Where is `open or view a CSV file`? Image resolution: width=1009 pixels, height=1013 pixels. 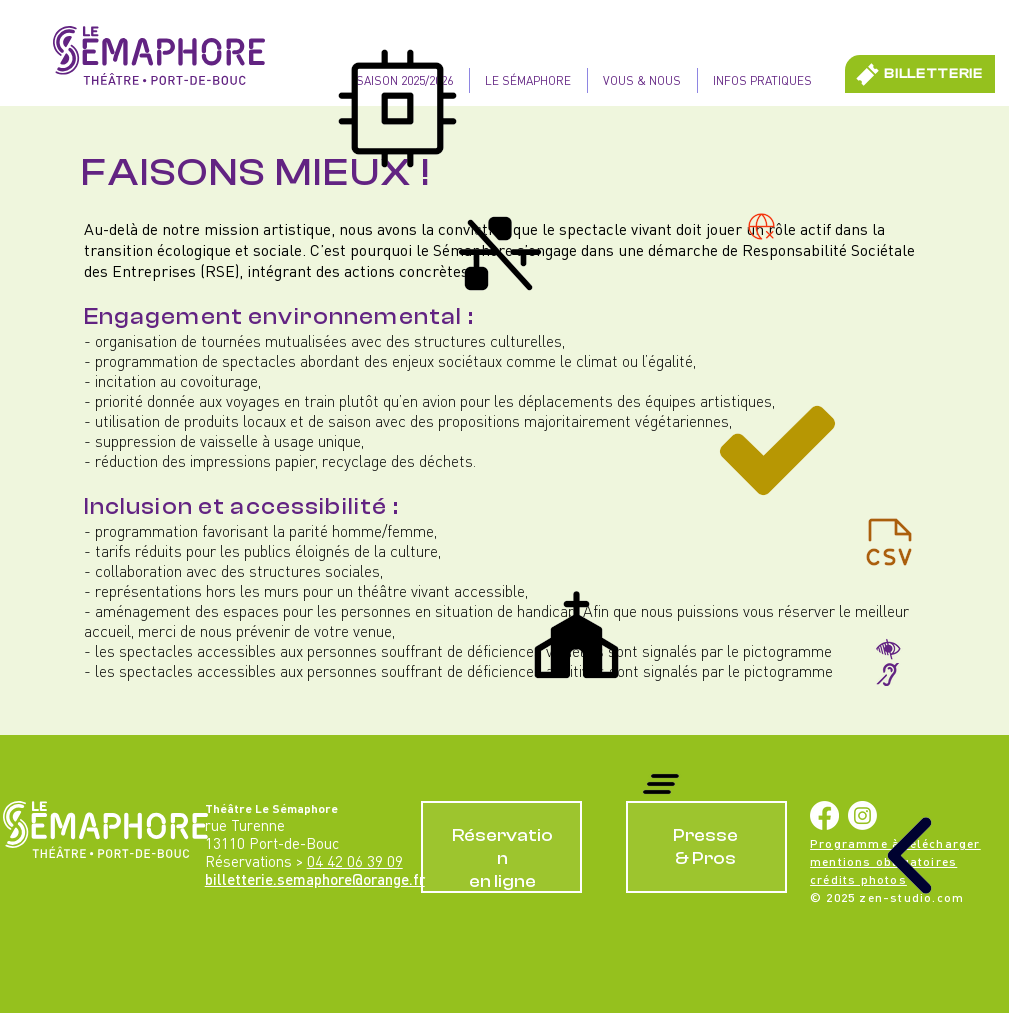
open or view a CSV file is located at coordinates (890, 544).